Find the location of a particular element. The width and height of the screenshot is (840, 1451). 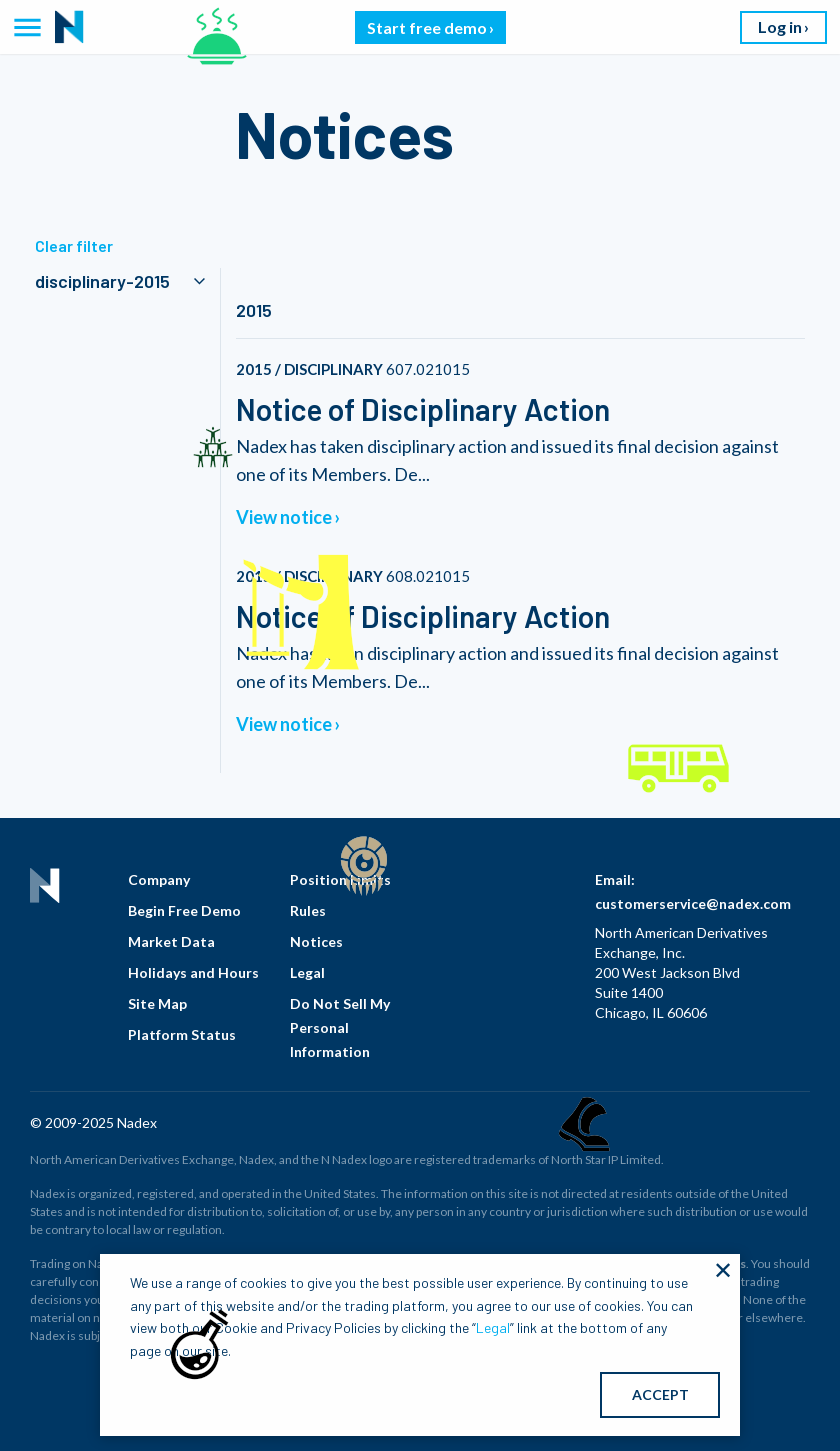

access walking or hiking activity tracking is located at coordinates (585, 1125).